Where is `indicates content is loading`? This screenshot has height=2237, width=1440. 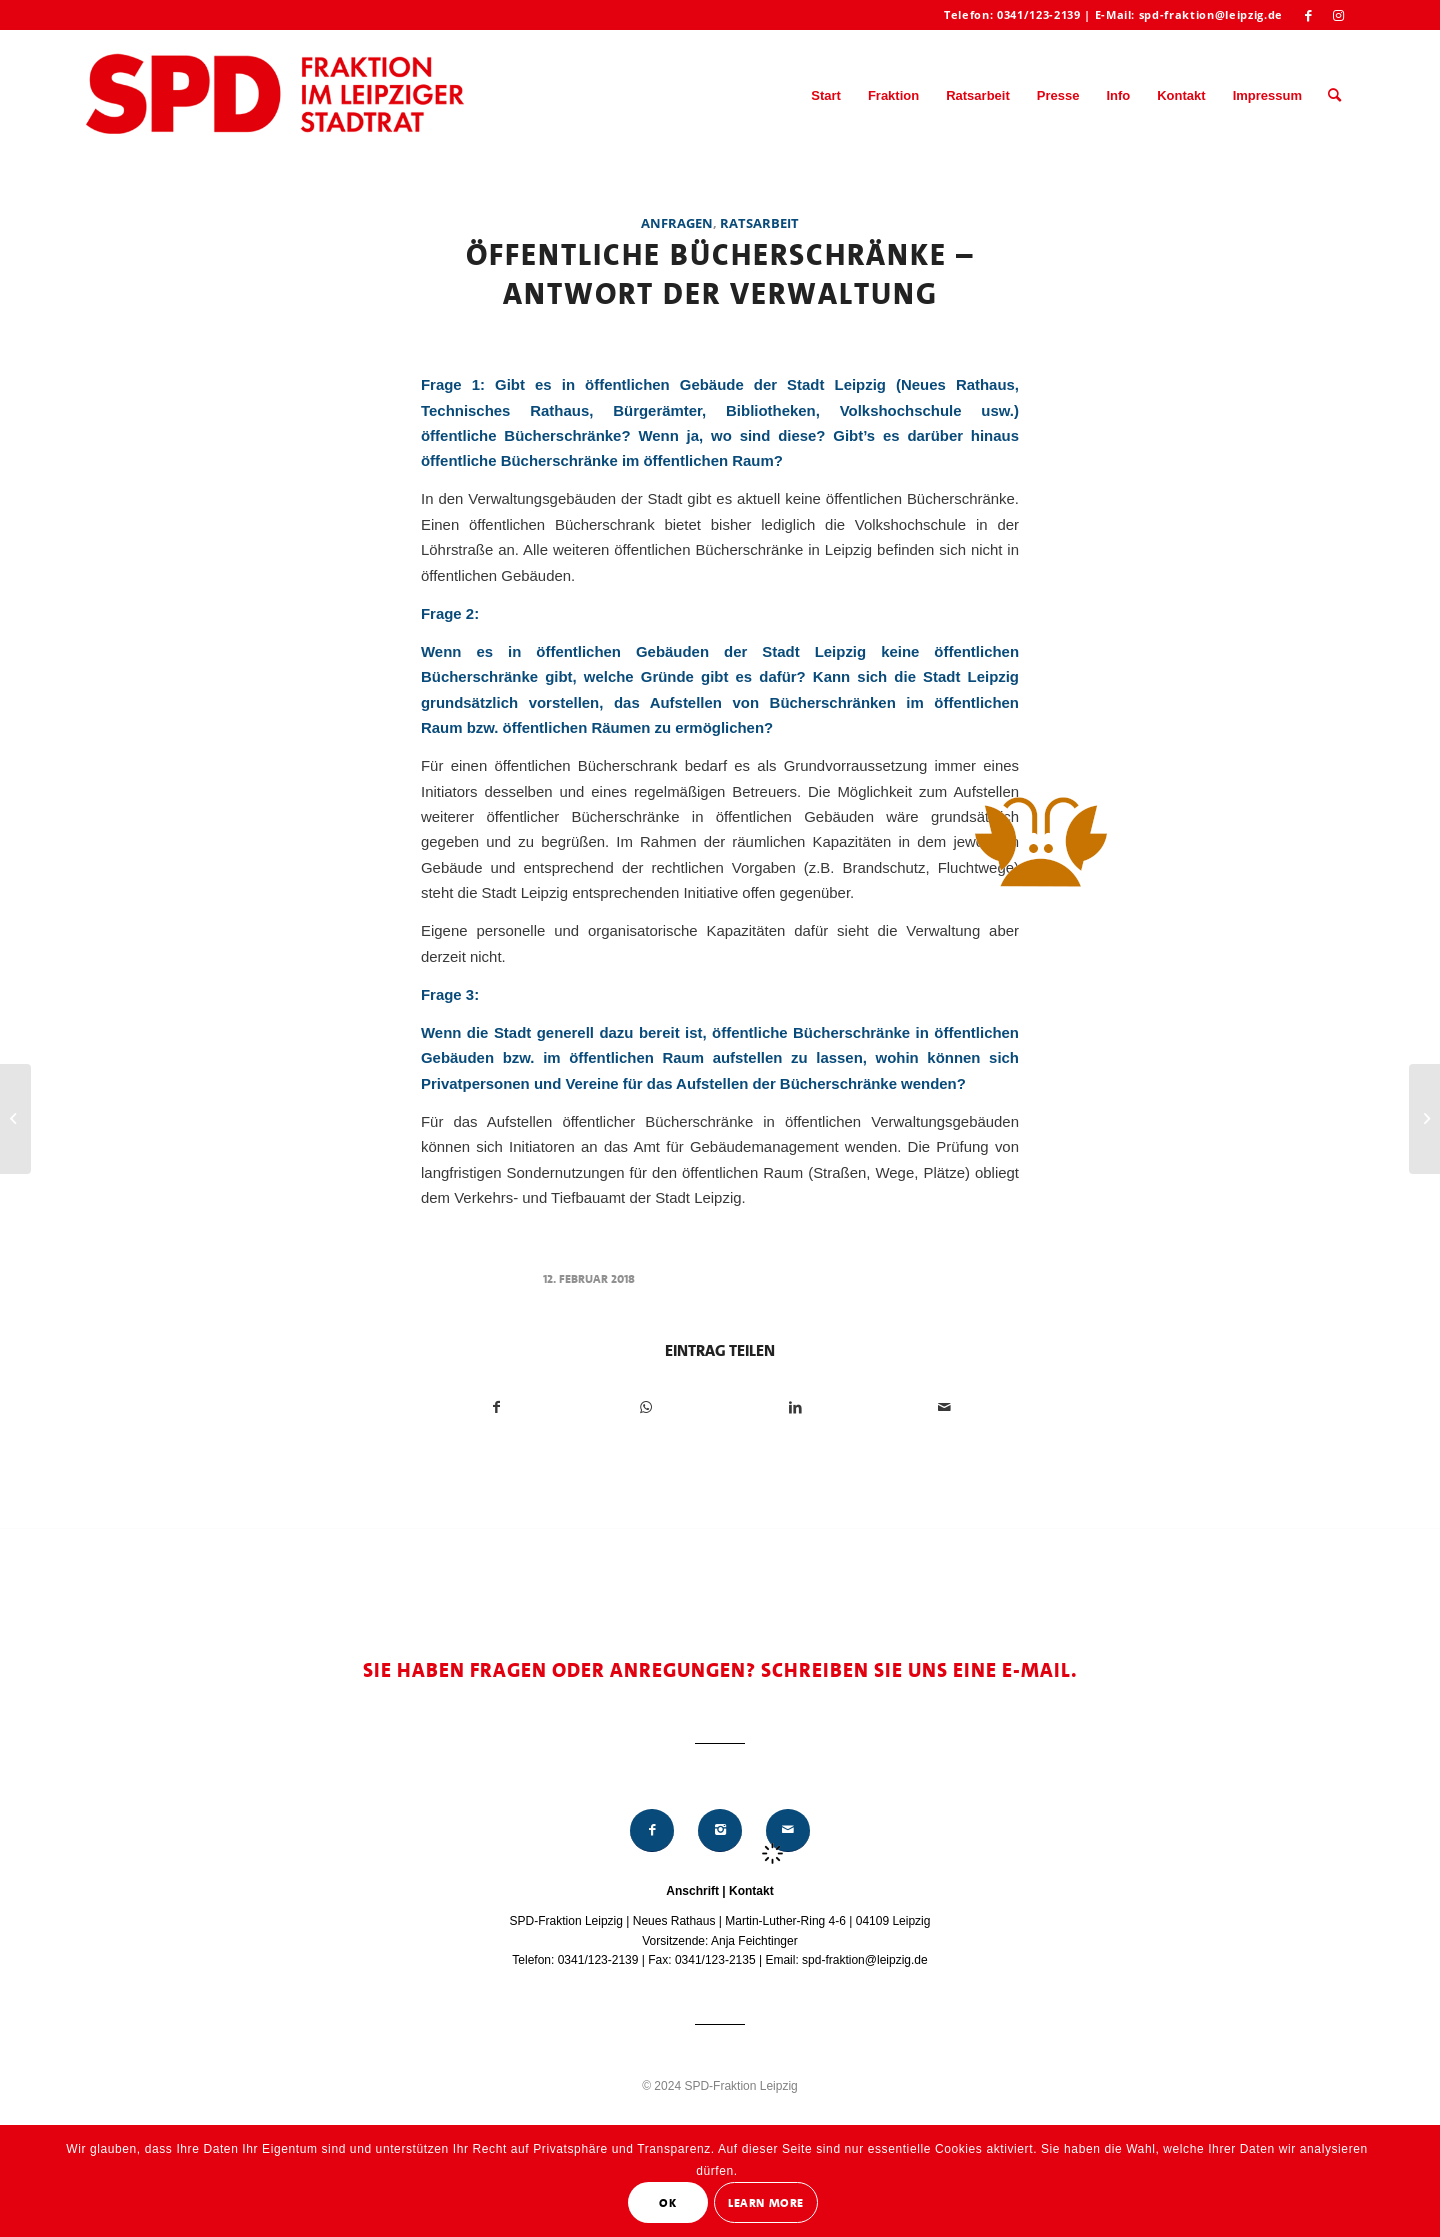 indicates content is loading is located at coordinates (772, 1853).